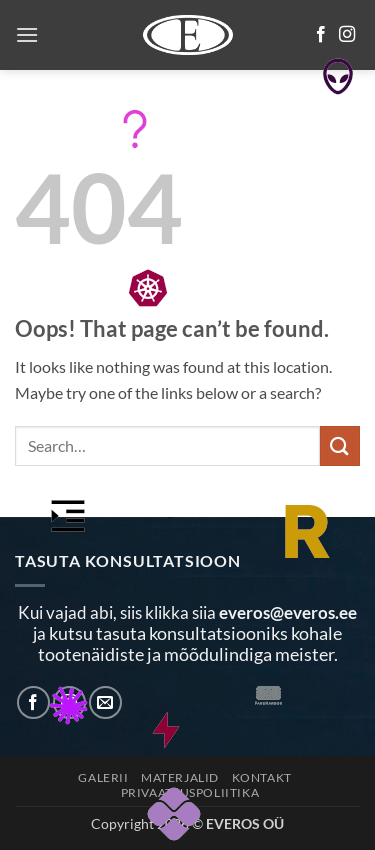 This screenshot has height=850, width=375. Describe the element at coordinates (338, 76) in the screenshot. I see `indicates sci-fi or extraterrestrial content` at that location.